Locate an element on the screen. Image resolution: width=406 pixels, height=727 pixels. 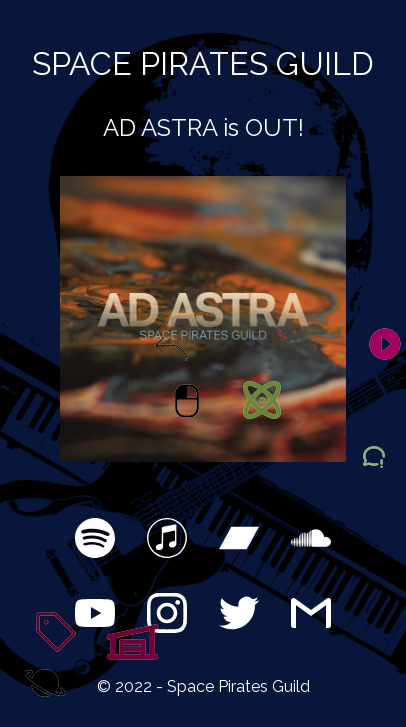
access warehouse or storage inventory is located at coordinates (132, 643).